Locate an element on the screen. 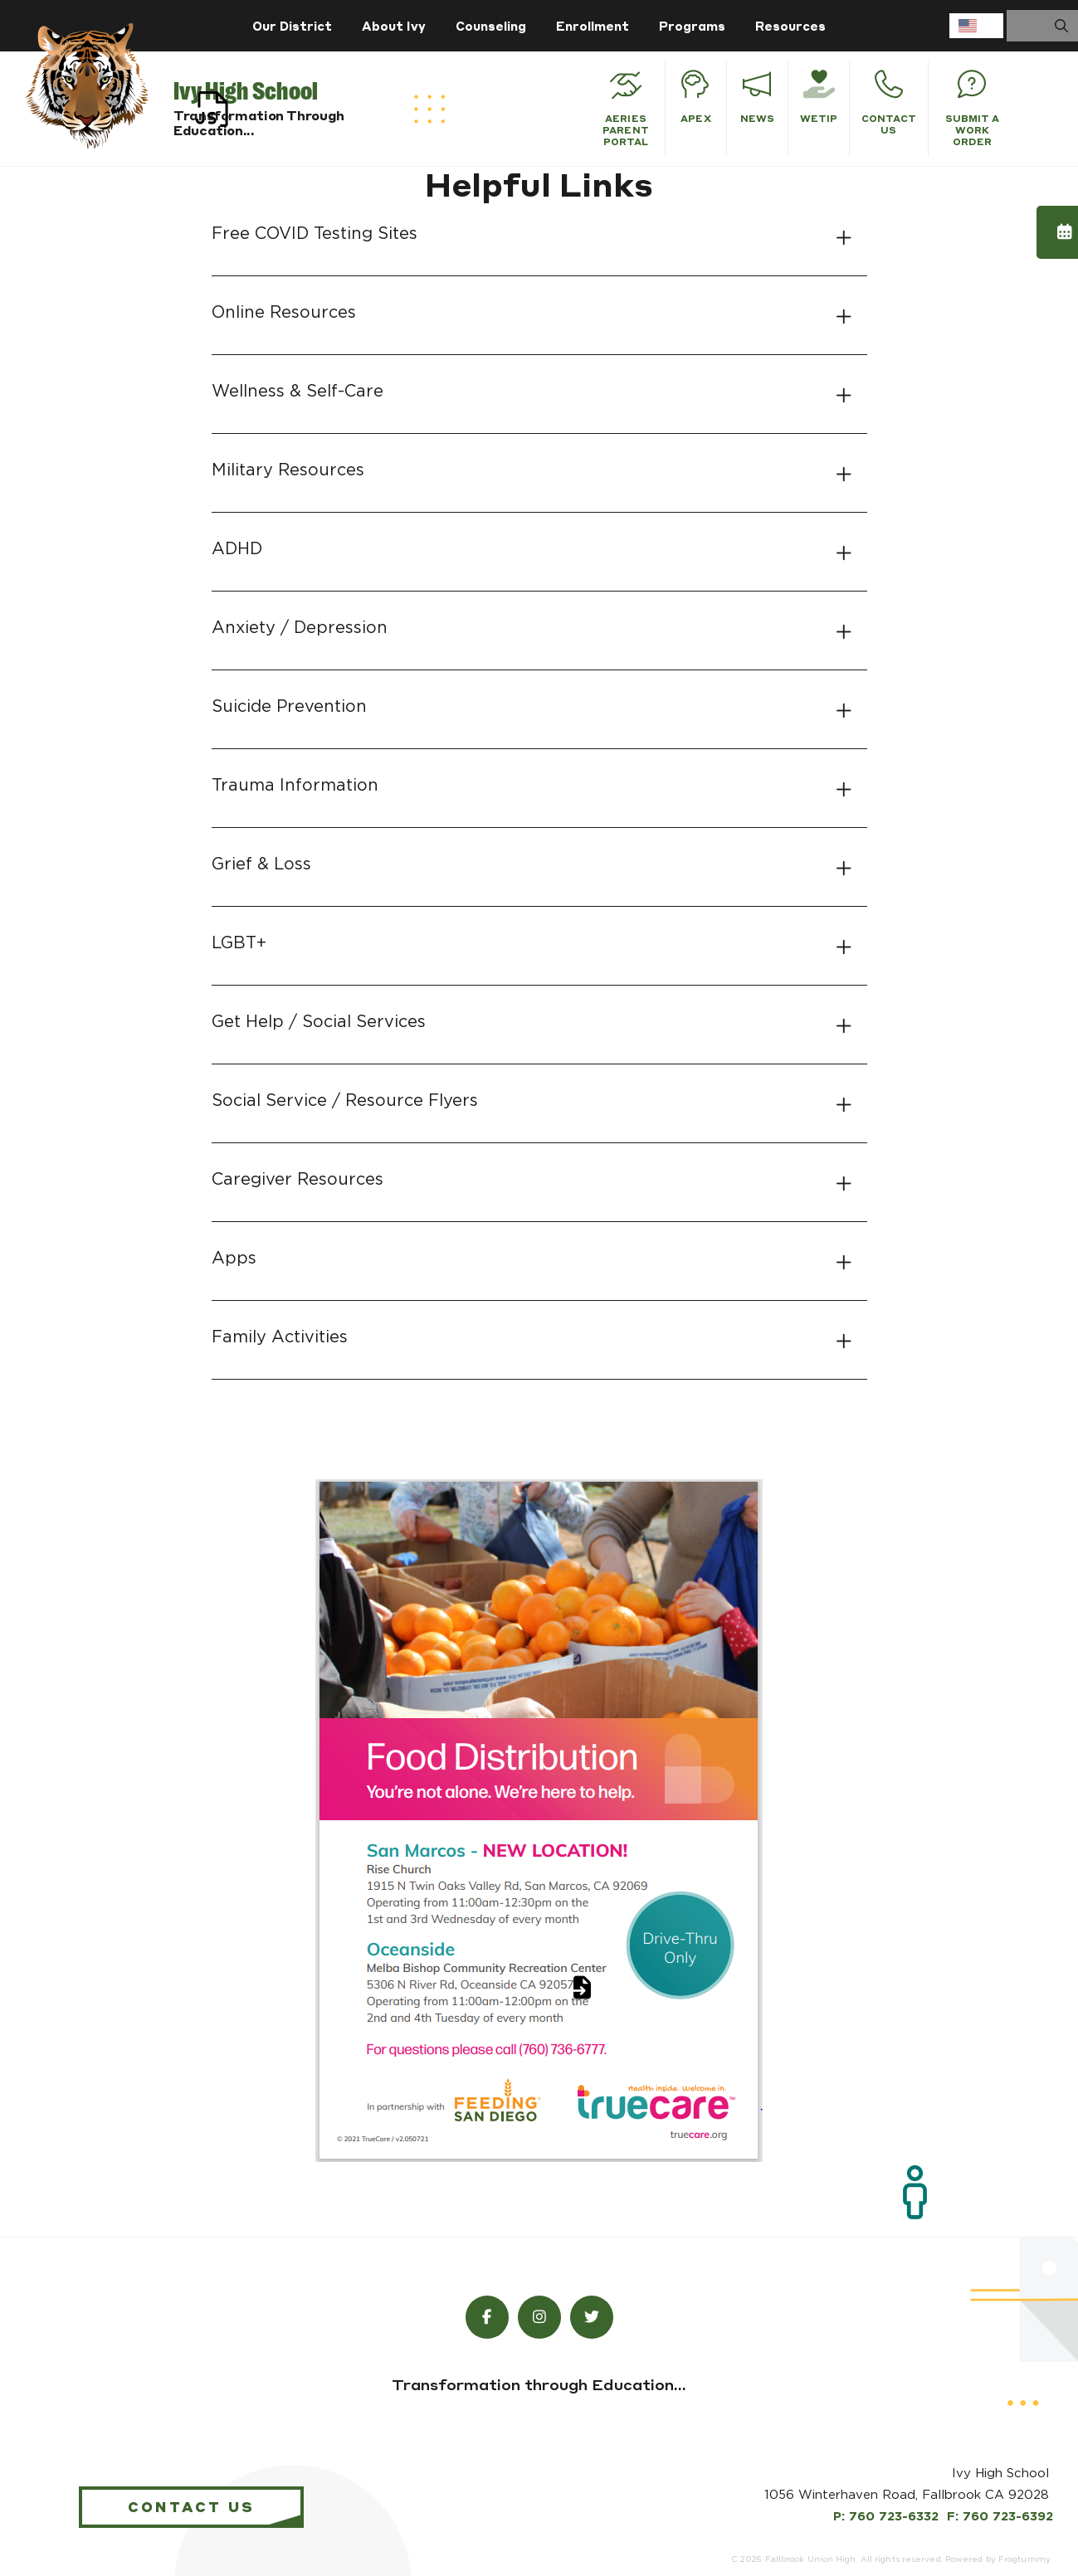  view your profile is located at coordinates (915, 2193).